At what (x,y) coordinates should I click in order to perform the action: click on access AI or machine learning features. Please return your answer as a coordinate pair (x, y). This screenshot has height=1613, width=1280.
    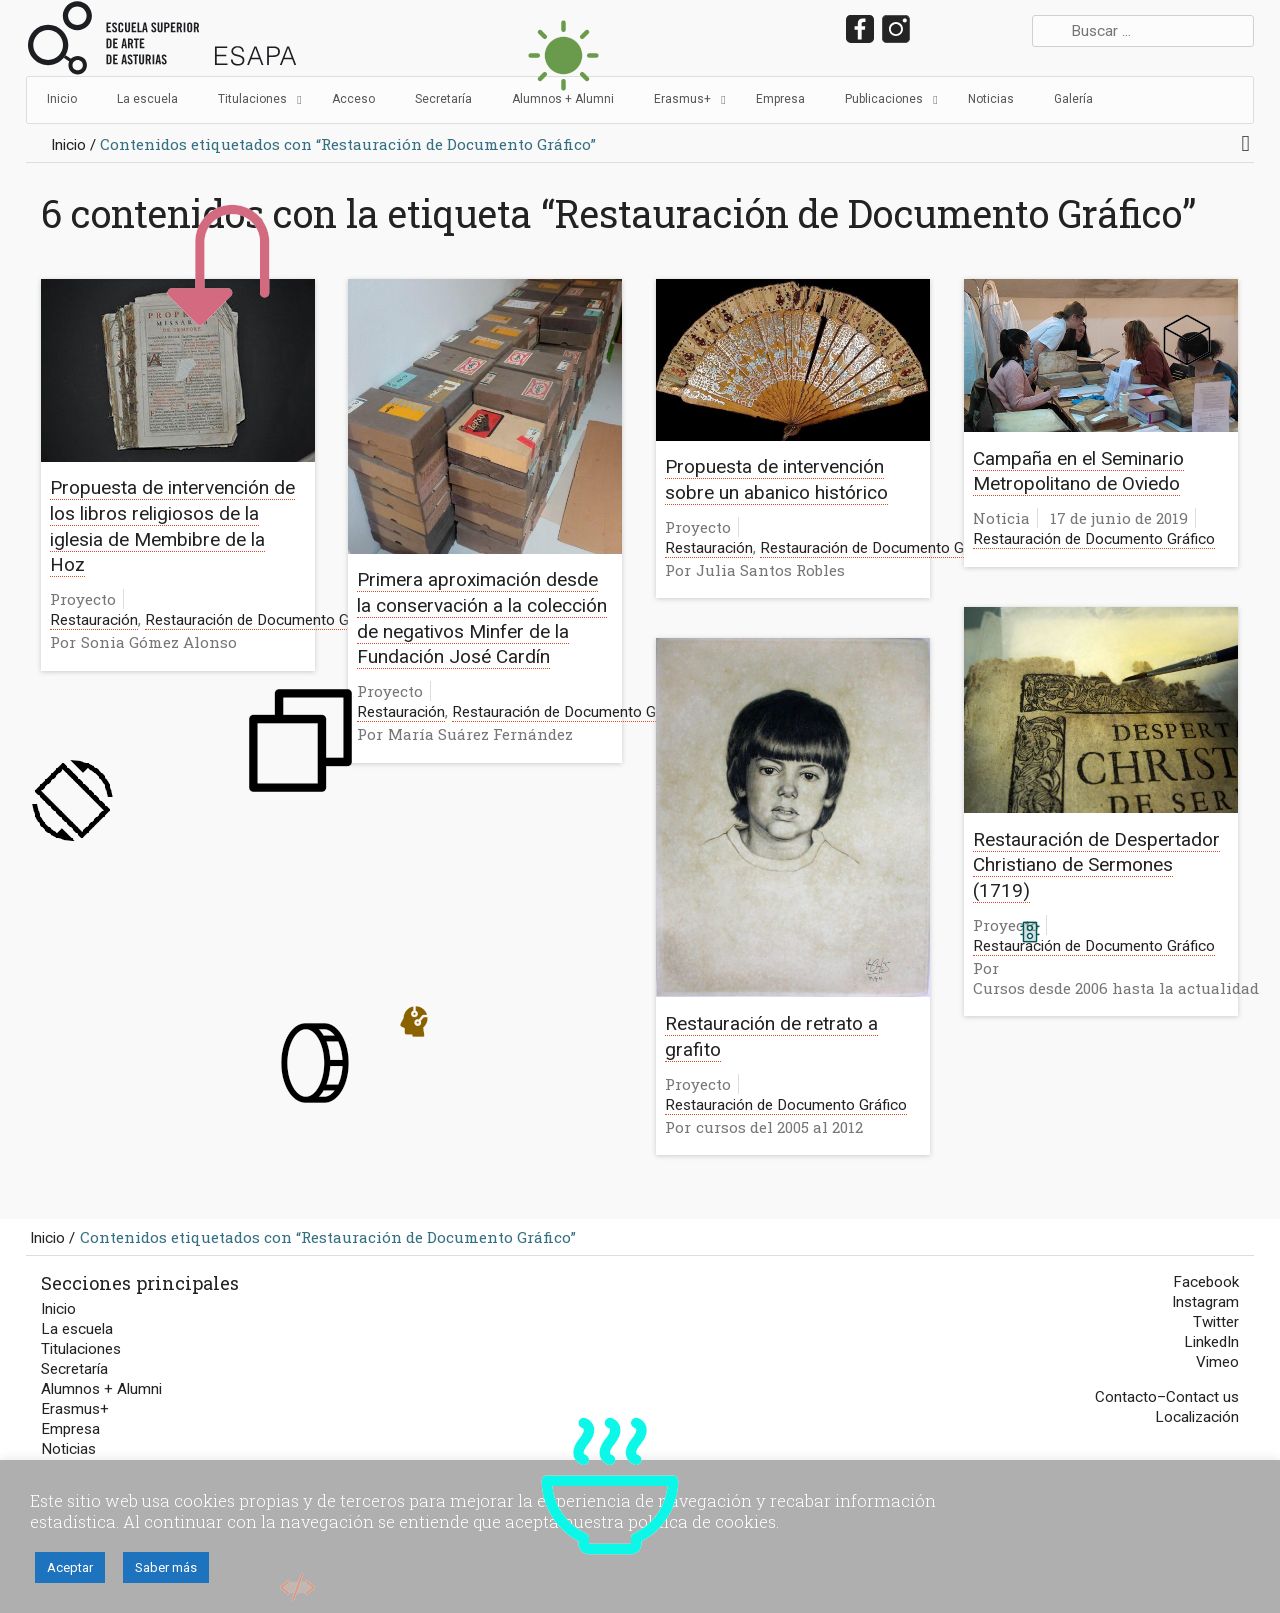
    Looking at the image, I should click on (414, 1021).